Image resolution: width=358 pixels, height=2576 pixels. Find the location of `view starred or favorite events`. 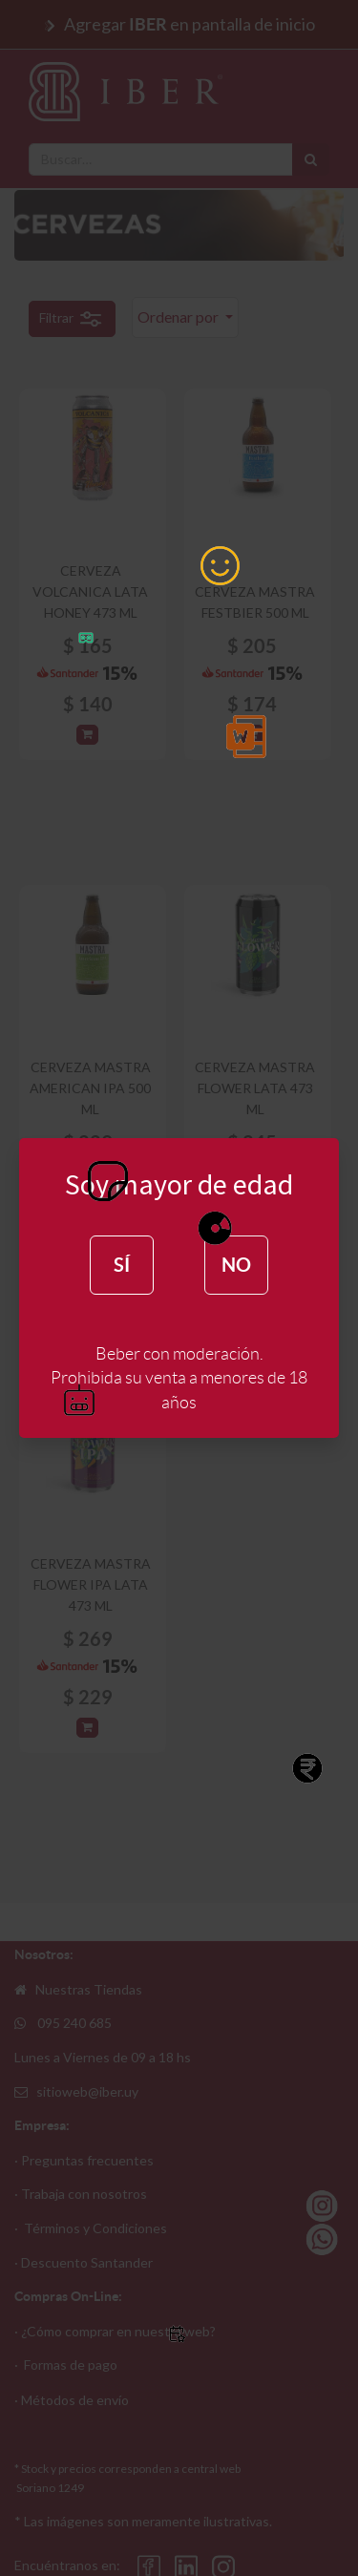

view starred or favorite events is located at coordinates (177, 2333).